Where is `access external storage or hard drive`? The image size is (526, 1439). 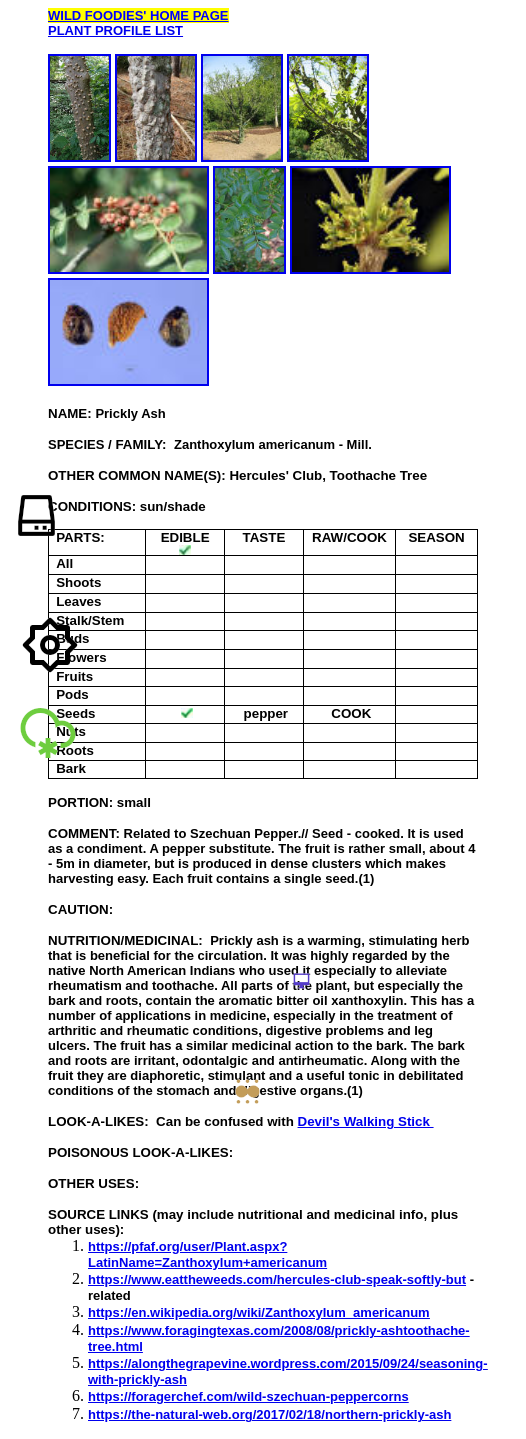
access external storage or hard drive is located at coordinates (36, 515).